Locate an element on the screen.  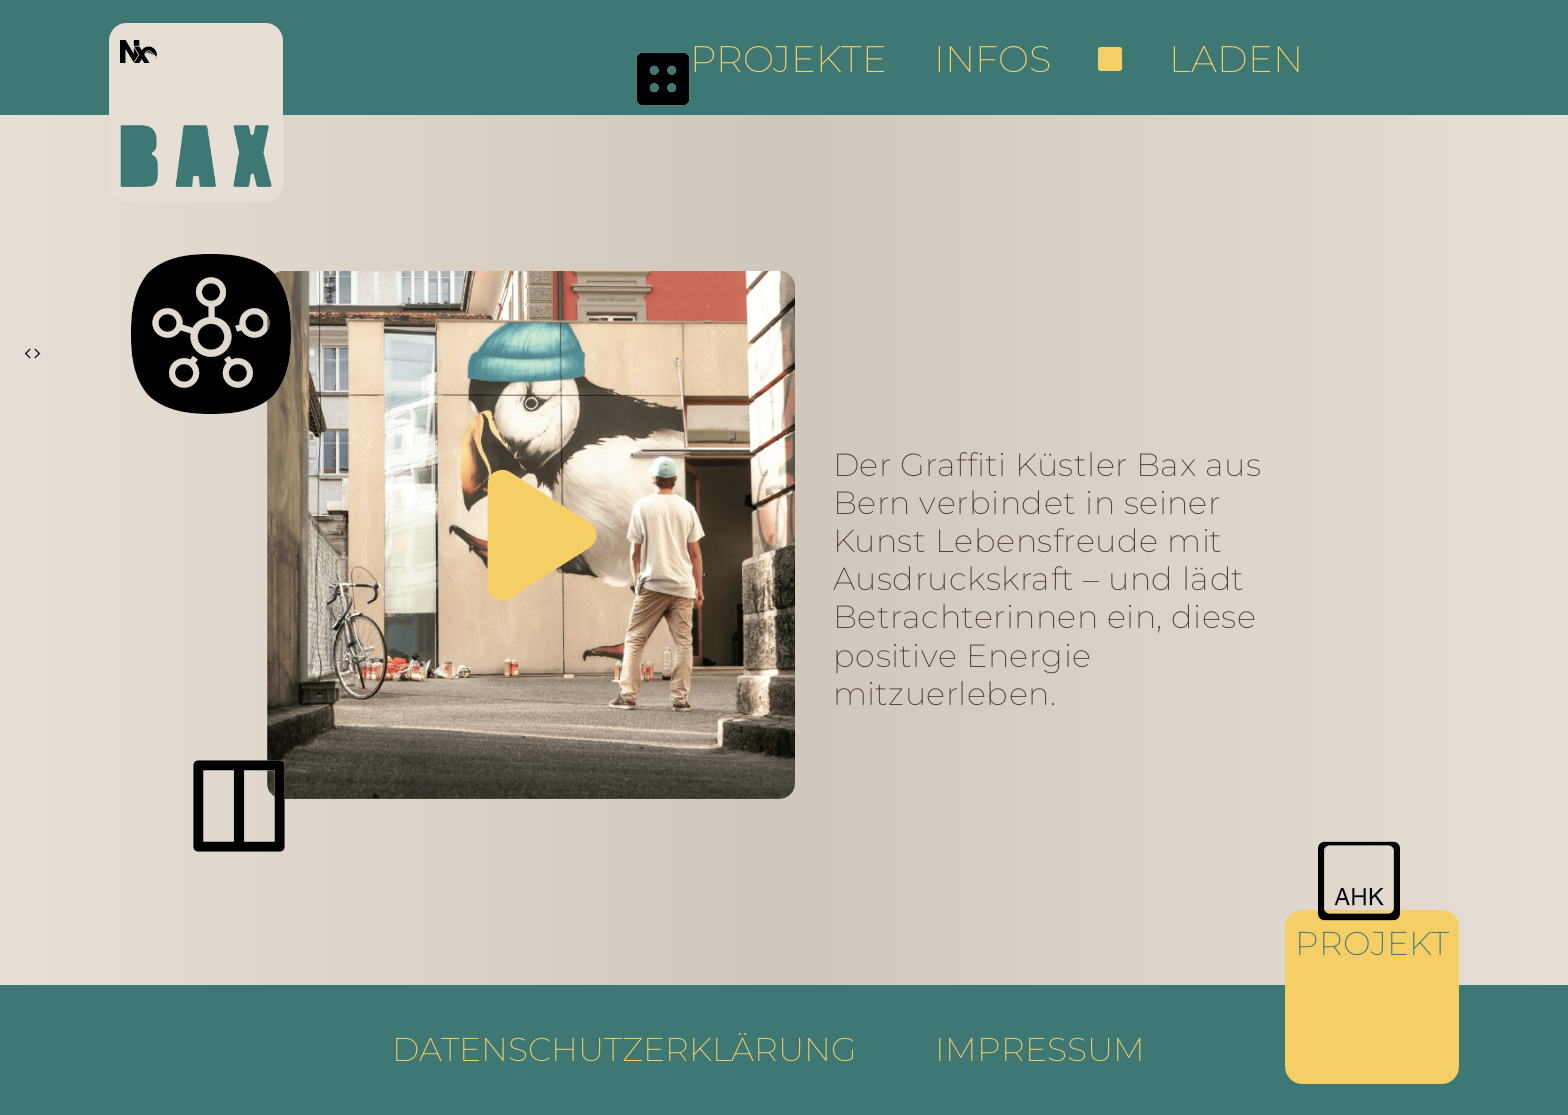
view or edit source code is located at coordinates (32, 353).